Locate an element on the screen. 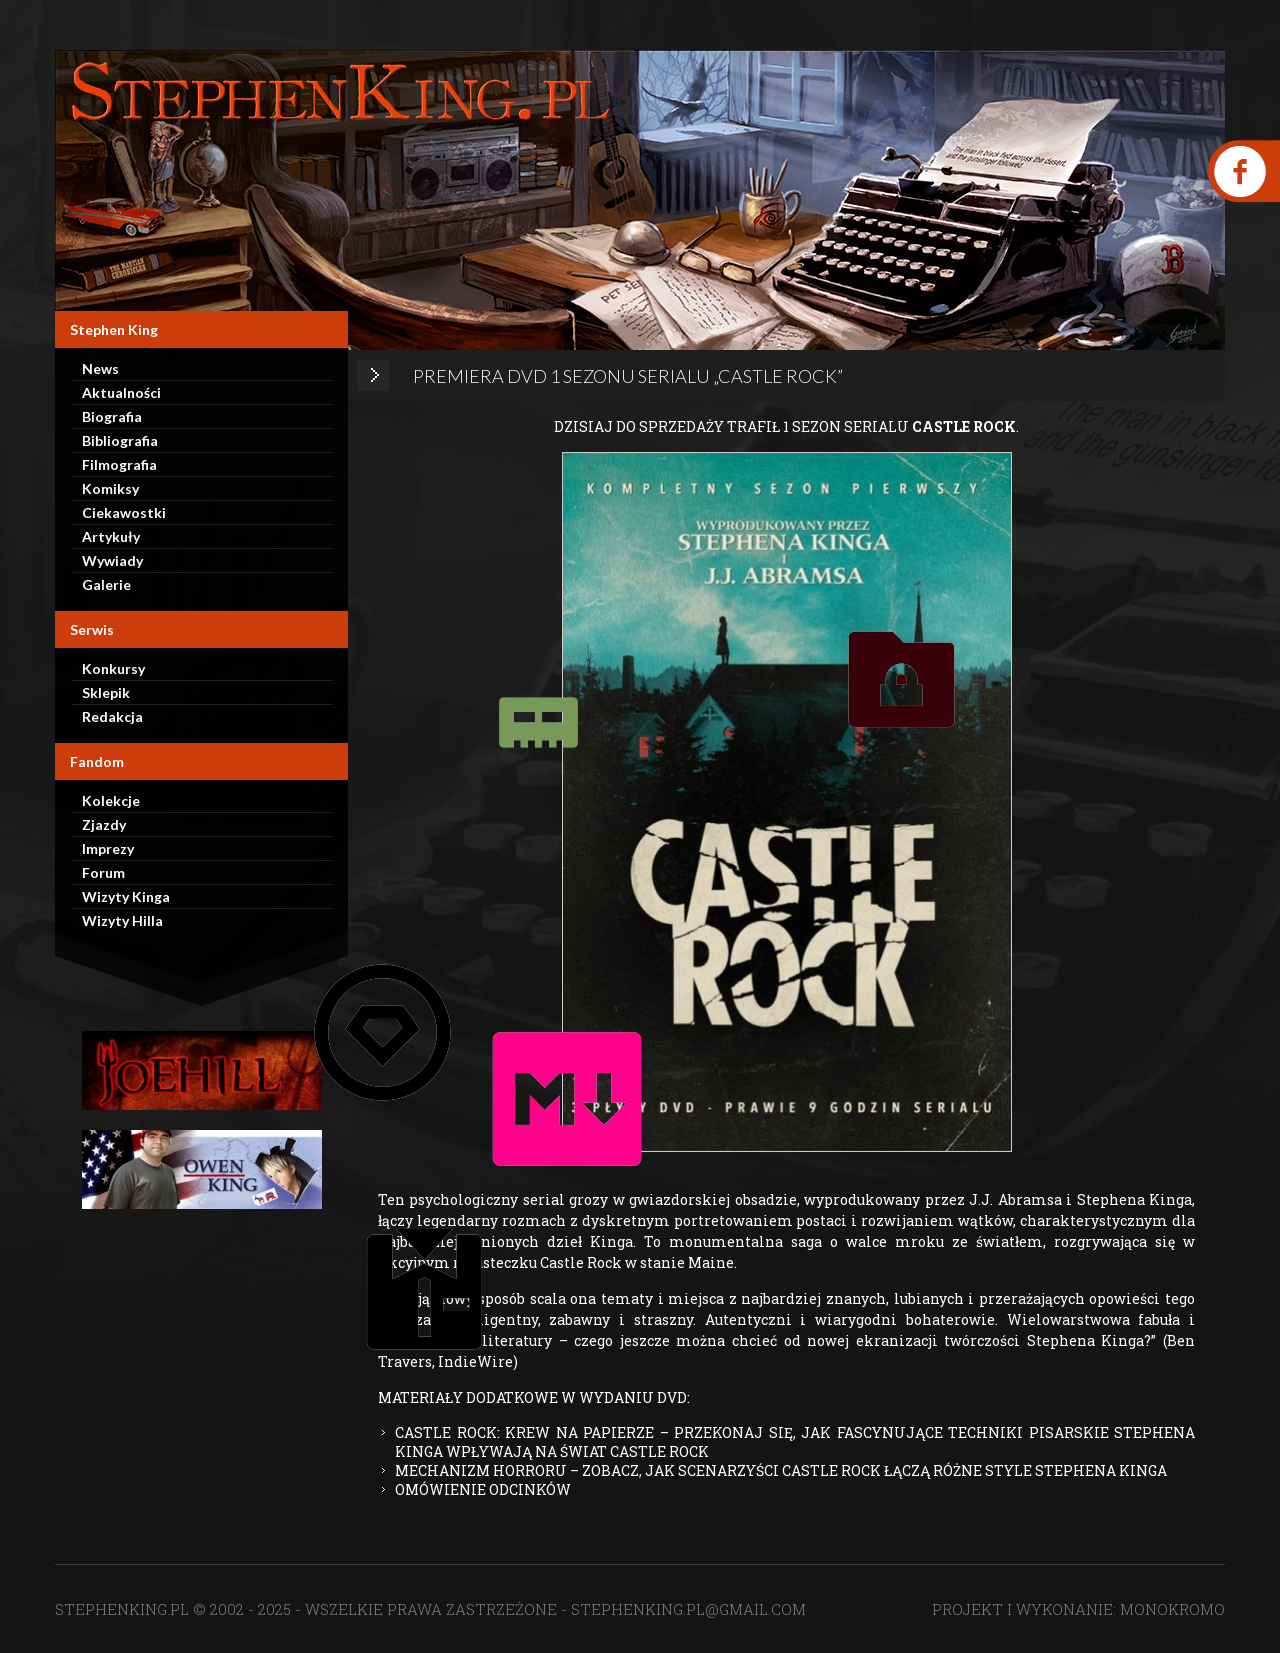 The image size is (1280, 1653). access a password-protected folder is located at coordinates (901, 679).